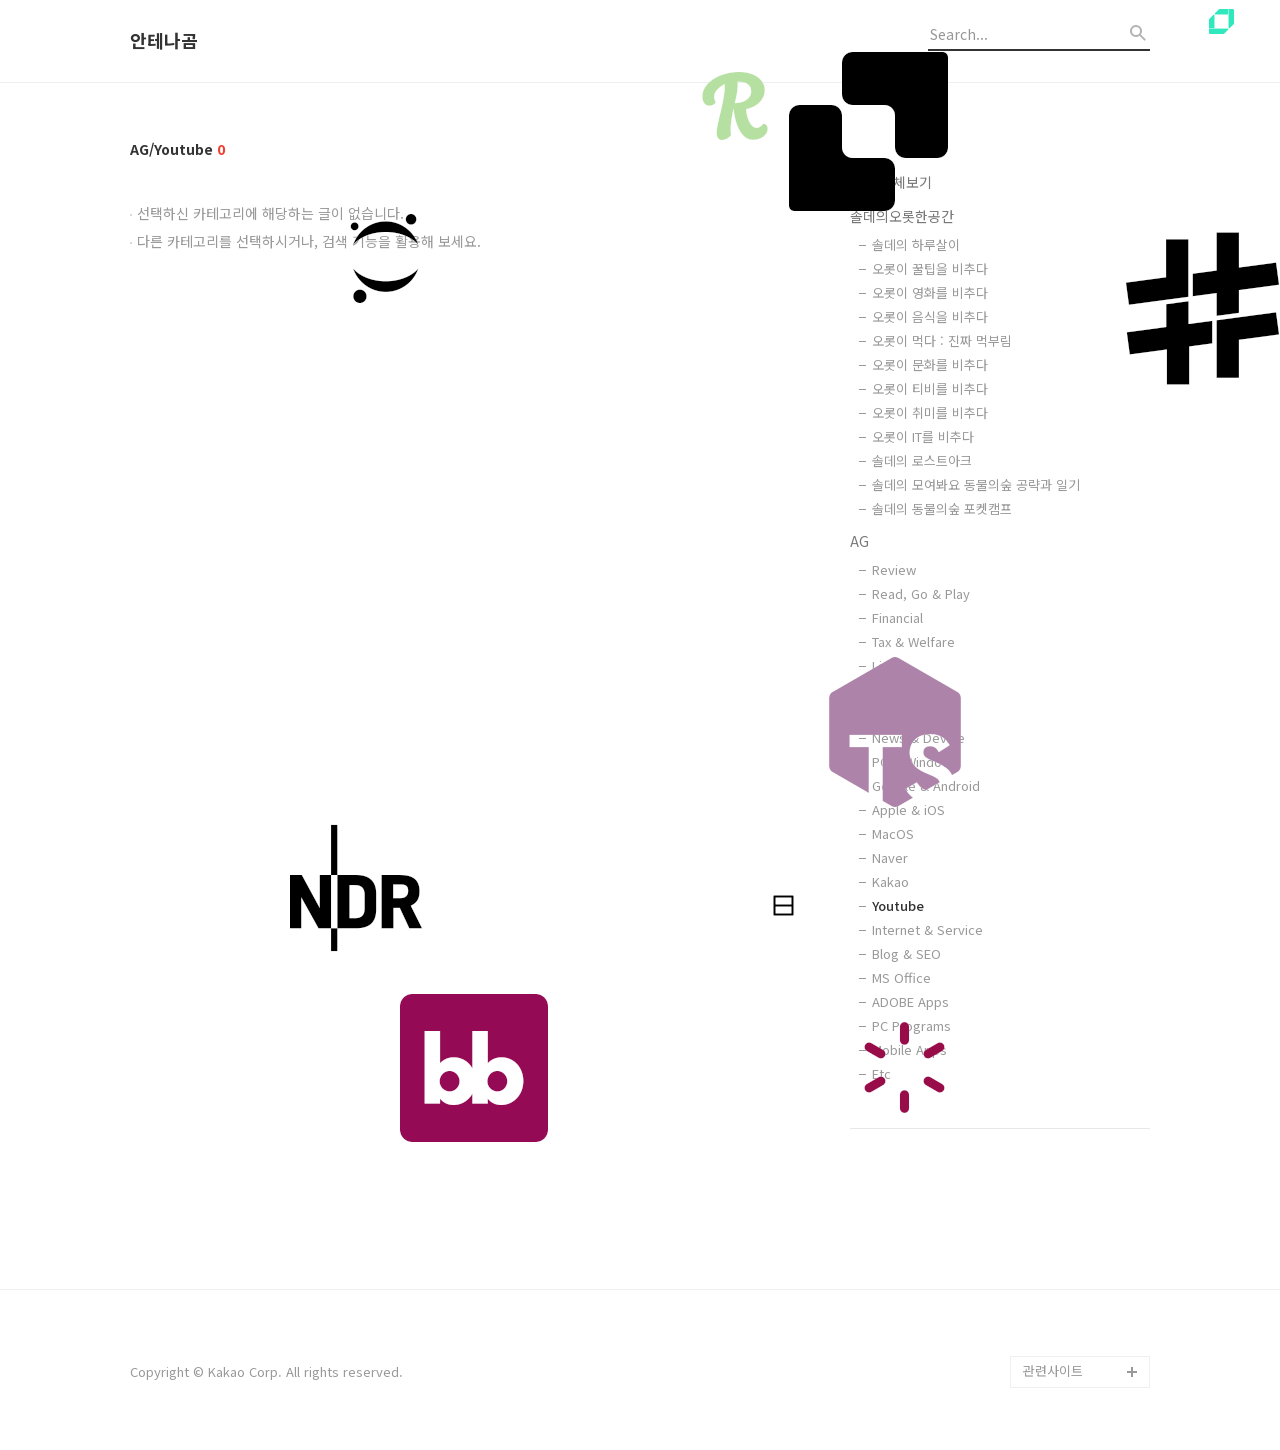 The image size is (1280, 1450). What do you see at coordinates (384, 258) in the screenshot?
I see `open Jupyter notebook environment` at bounding box center [384, 258].